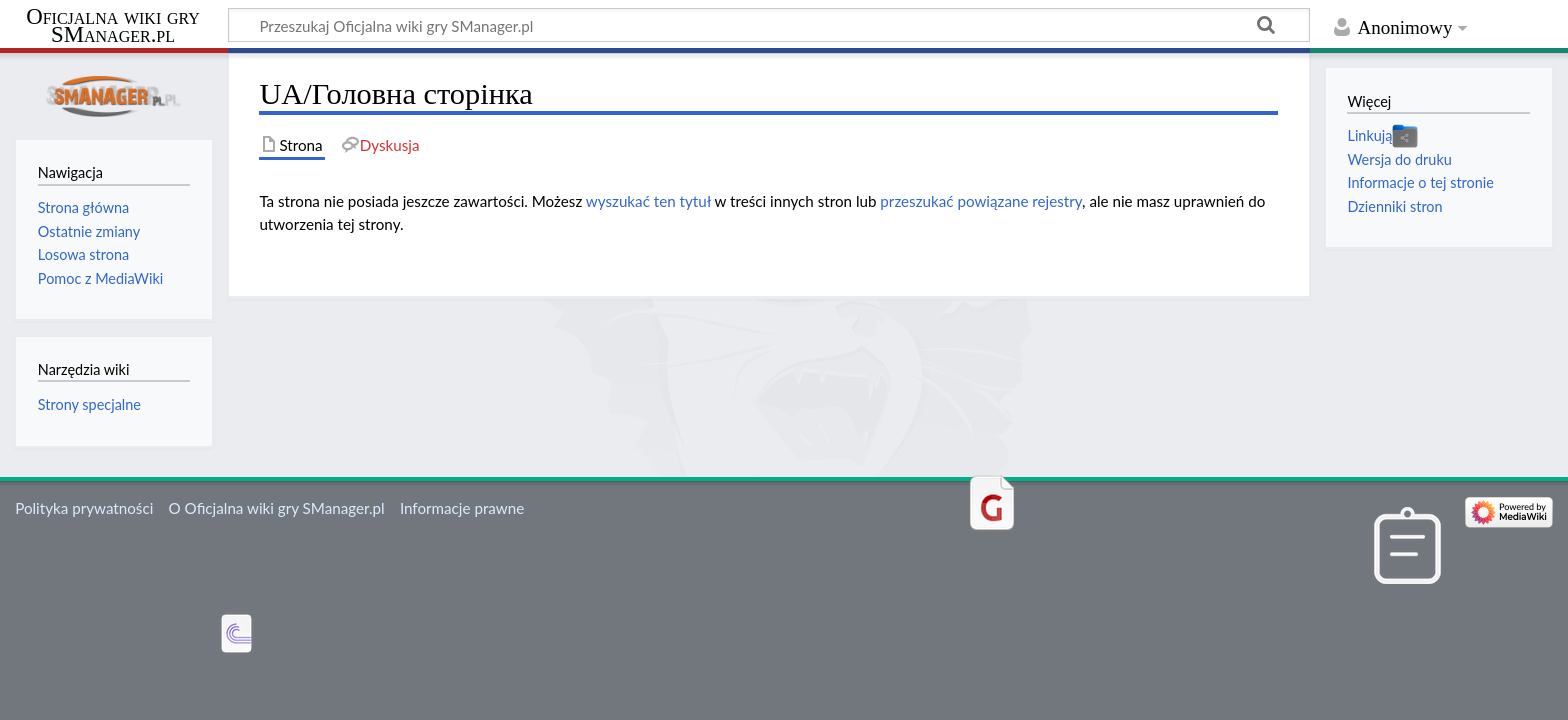 The height and width of the screenshot is (720, 1568). Describe the element at coordinates (1405, 136) in the screenshot. I see `open your public shared folder` at that location.